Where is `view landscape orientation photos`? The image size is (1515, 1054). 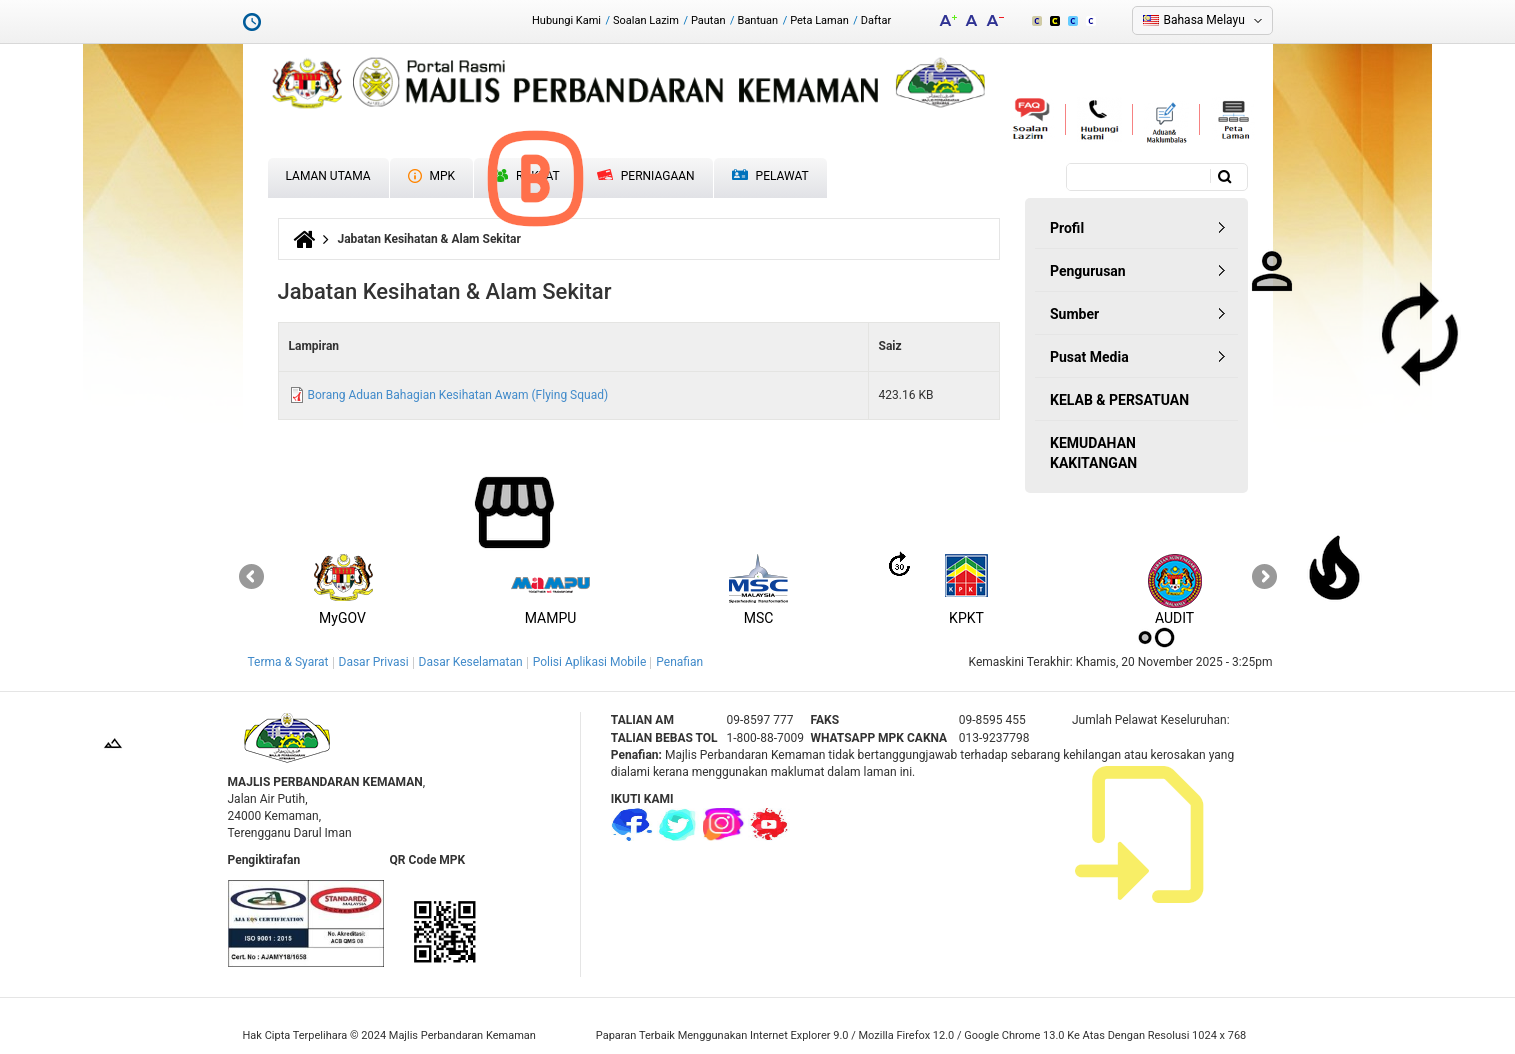
view landscape orientation photos is located at coordinates (113, 743).